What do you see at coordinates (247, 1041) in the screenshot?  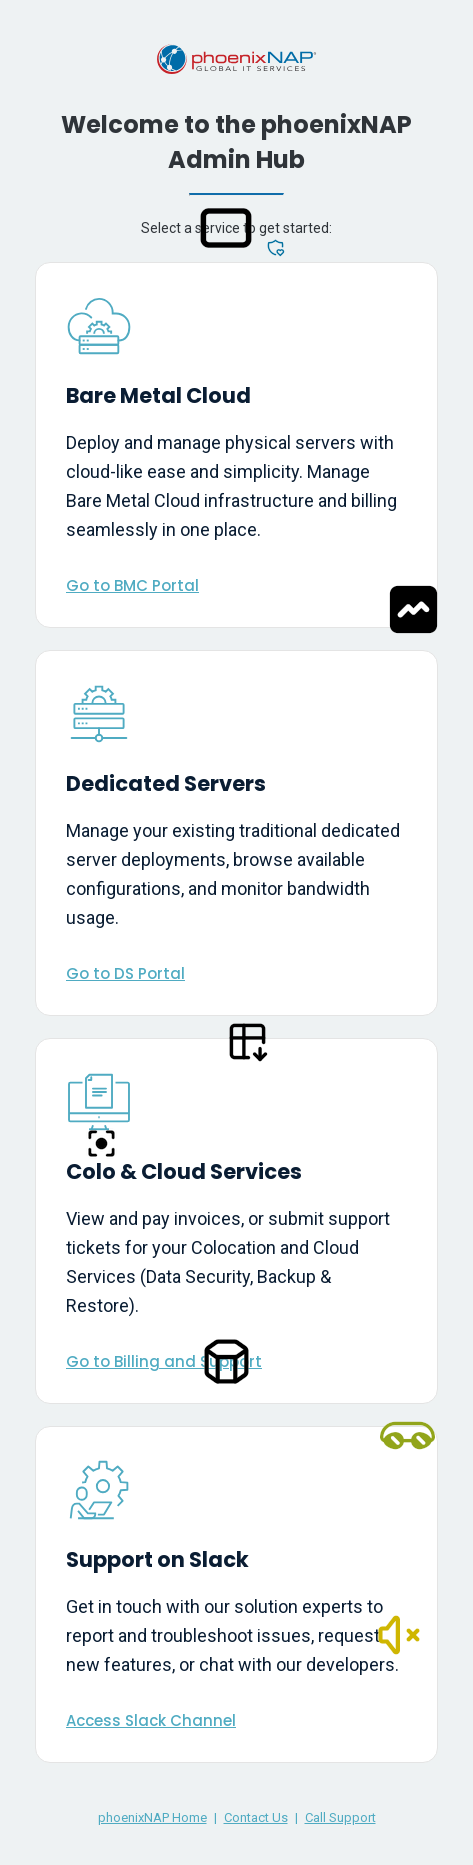 I see `download table data` at bounding box center [247, 1041].